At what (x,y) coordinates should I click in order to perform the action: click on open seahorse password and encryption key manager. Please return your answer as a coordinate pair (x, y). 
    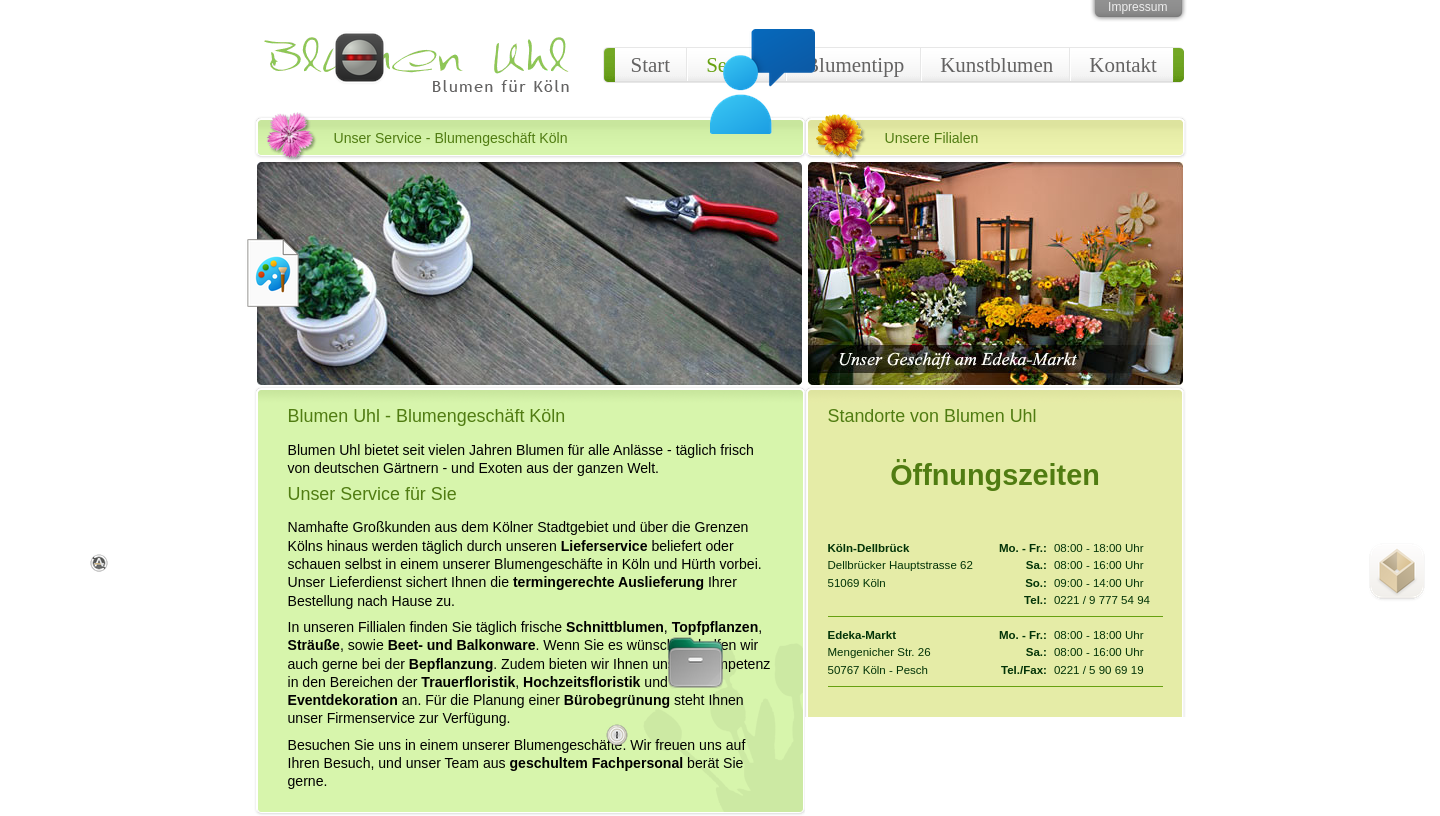
    Looking at the image, I should click on (617, 735).